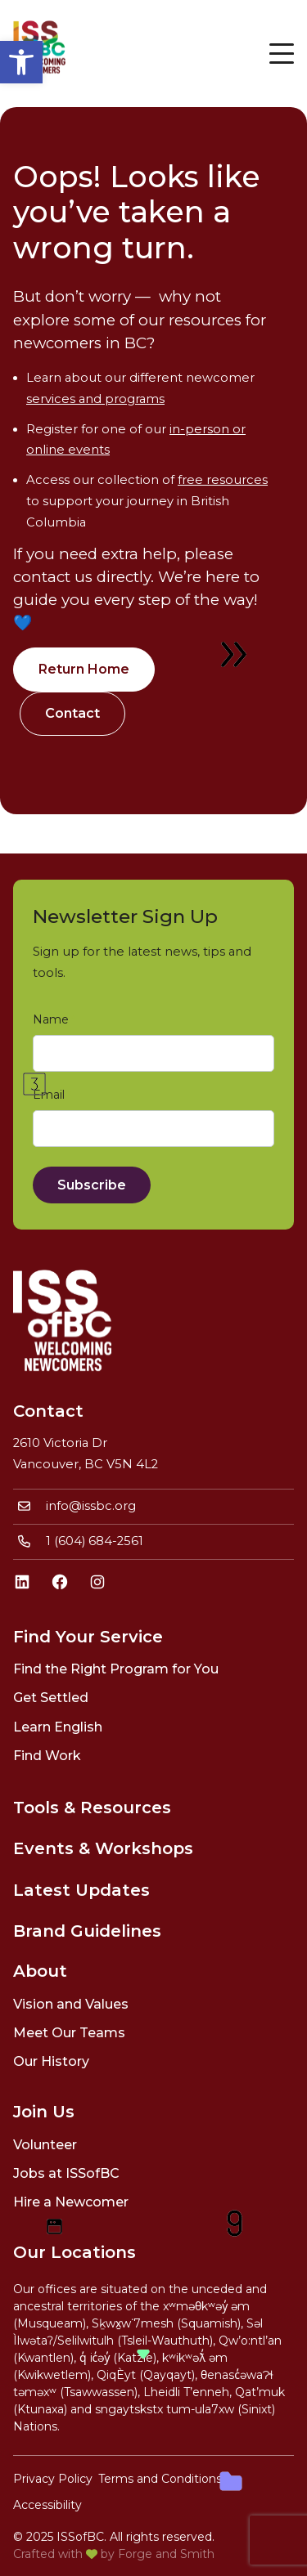 The width and height of the screenshot is (307, 2576). Describe the element at coordinates (231, 2481) in the screenshot. I see `open file folder` at that location.